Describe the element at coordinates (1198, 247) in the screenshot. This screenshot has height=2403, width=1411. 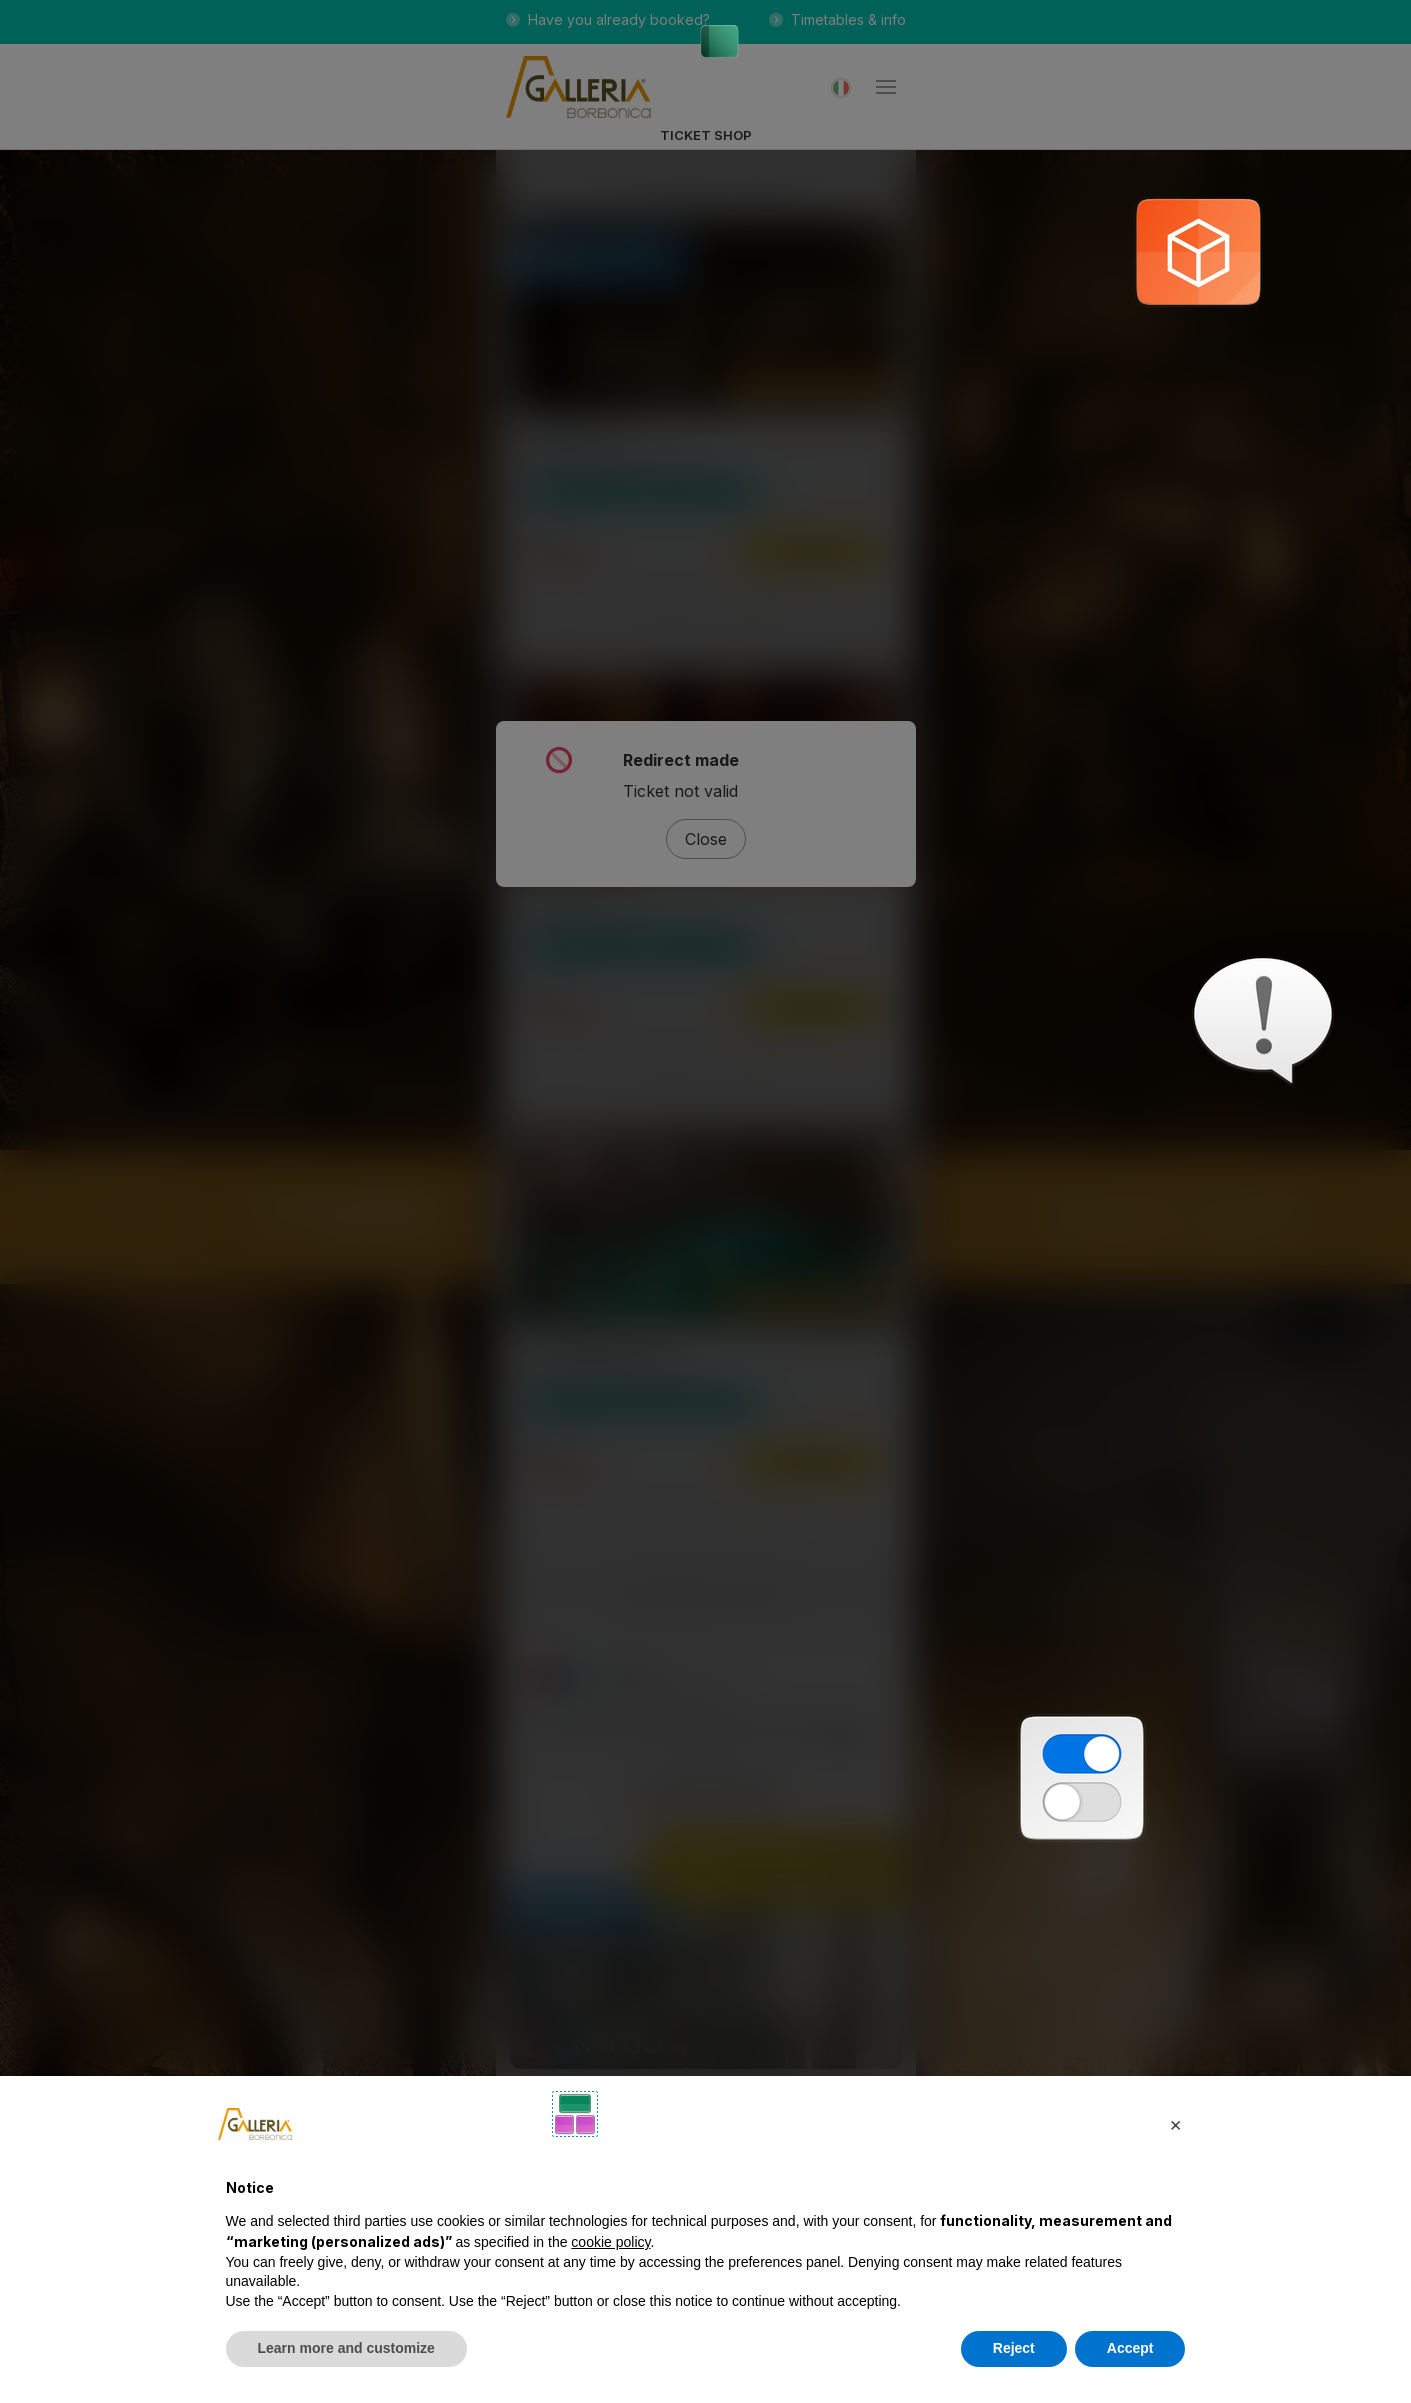
I see `3D model file in STL ASCII format` at that location.